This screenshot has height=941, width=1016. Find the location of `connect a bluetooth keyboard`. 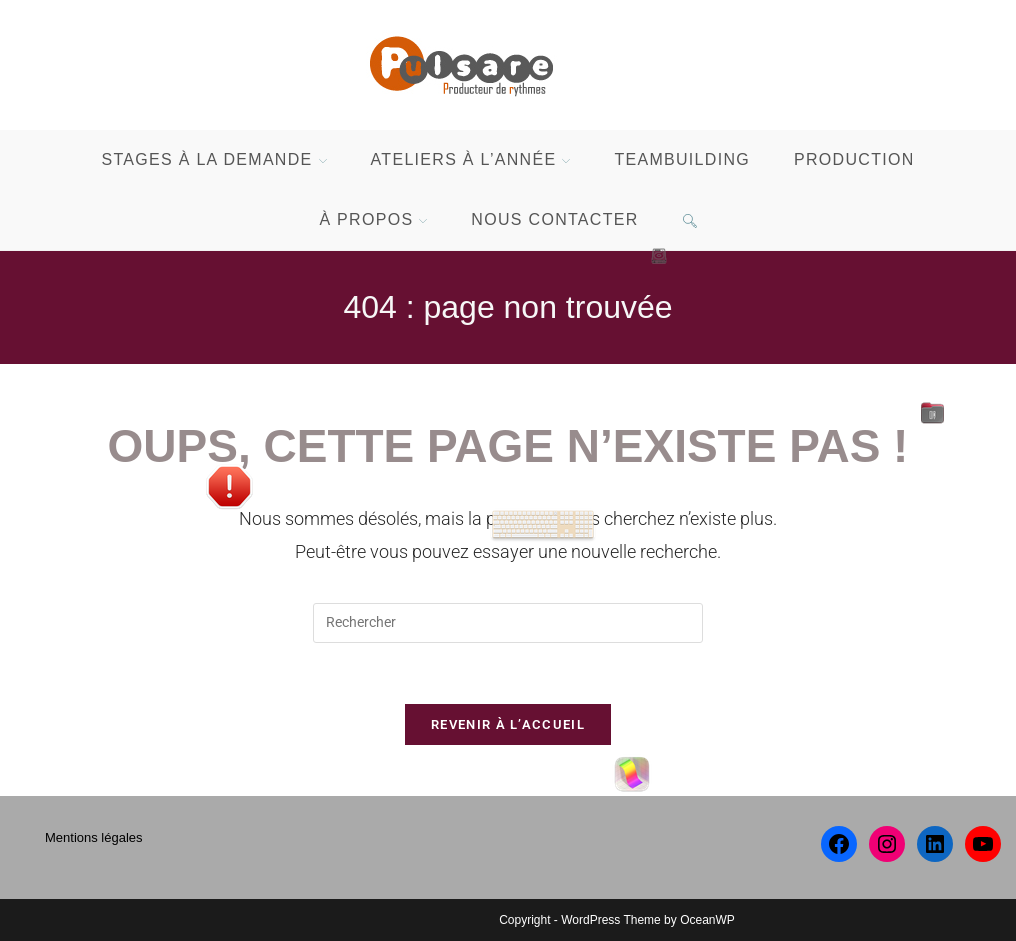

connect a bluetooth keyboard is located at coordinates (543, 524).